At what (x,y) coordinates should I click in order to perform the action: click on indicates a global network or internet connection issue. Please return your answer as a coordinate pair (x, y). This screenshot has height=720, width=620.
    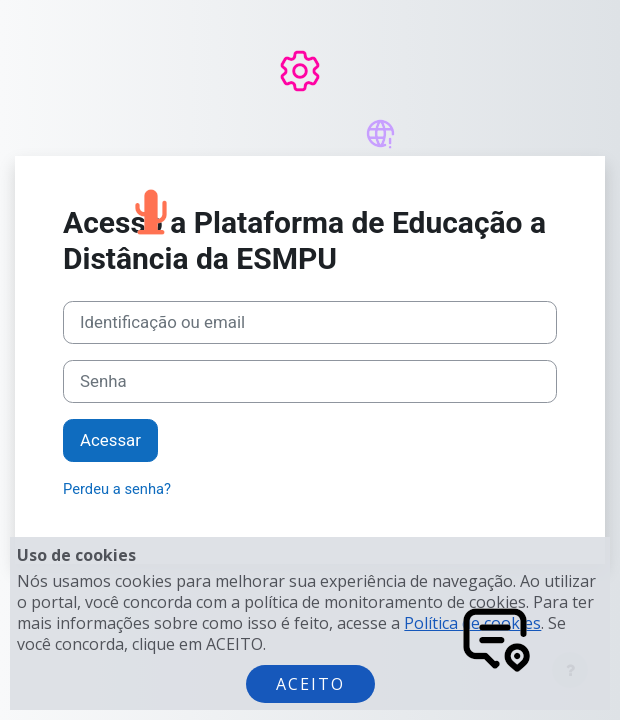
    Looking at the image, I should click on (380, 133).